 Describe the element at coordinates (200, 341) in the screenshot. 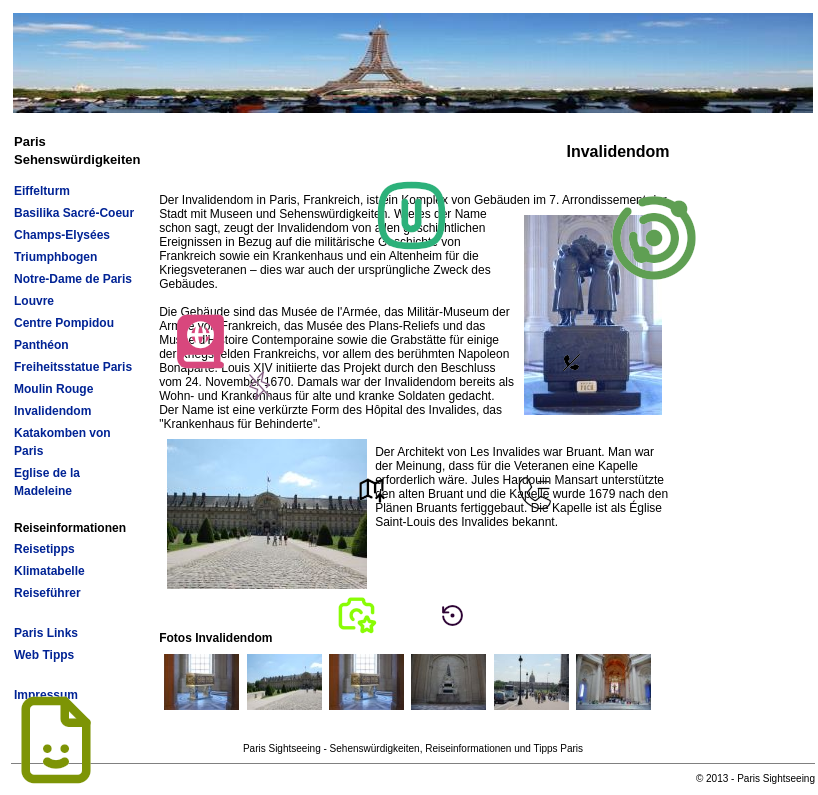

I see `access world atlas or geography resources` at that location.